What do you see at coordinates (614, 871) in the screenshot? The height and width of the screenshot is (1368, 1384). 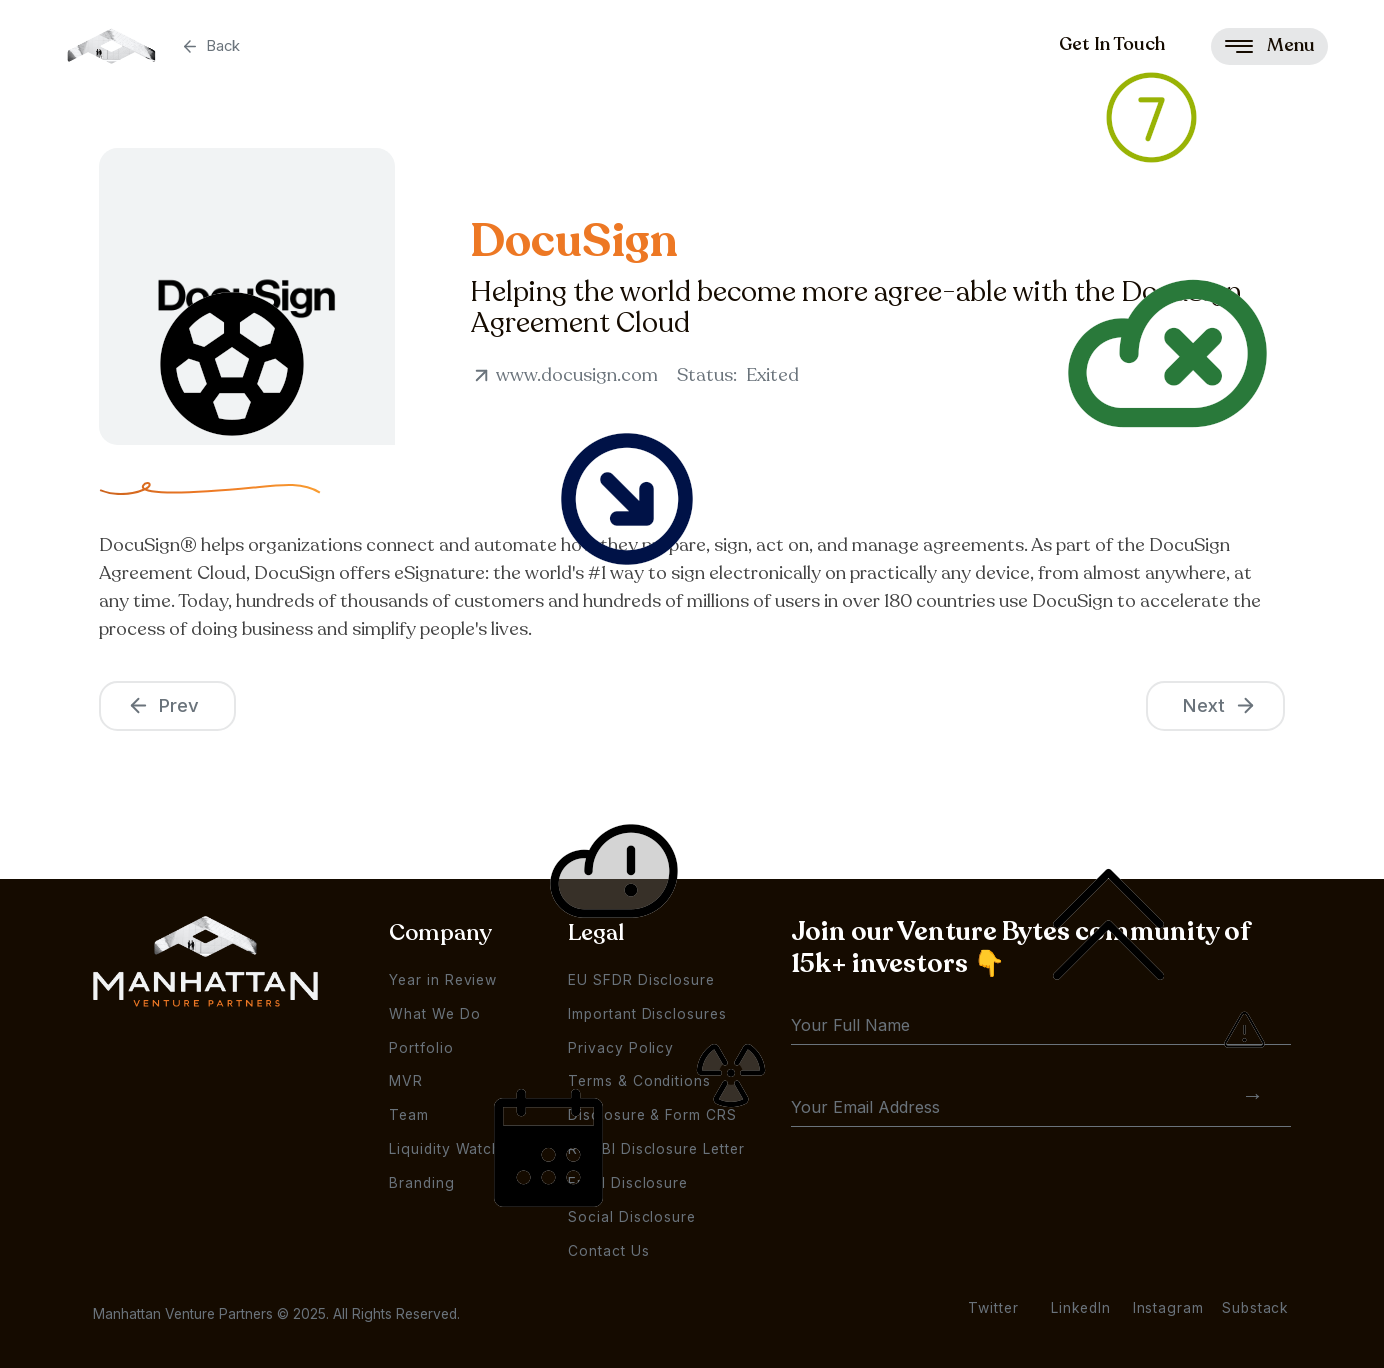 I see `cloud storage warning or issue detected` at bounding box center [614, 871].